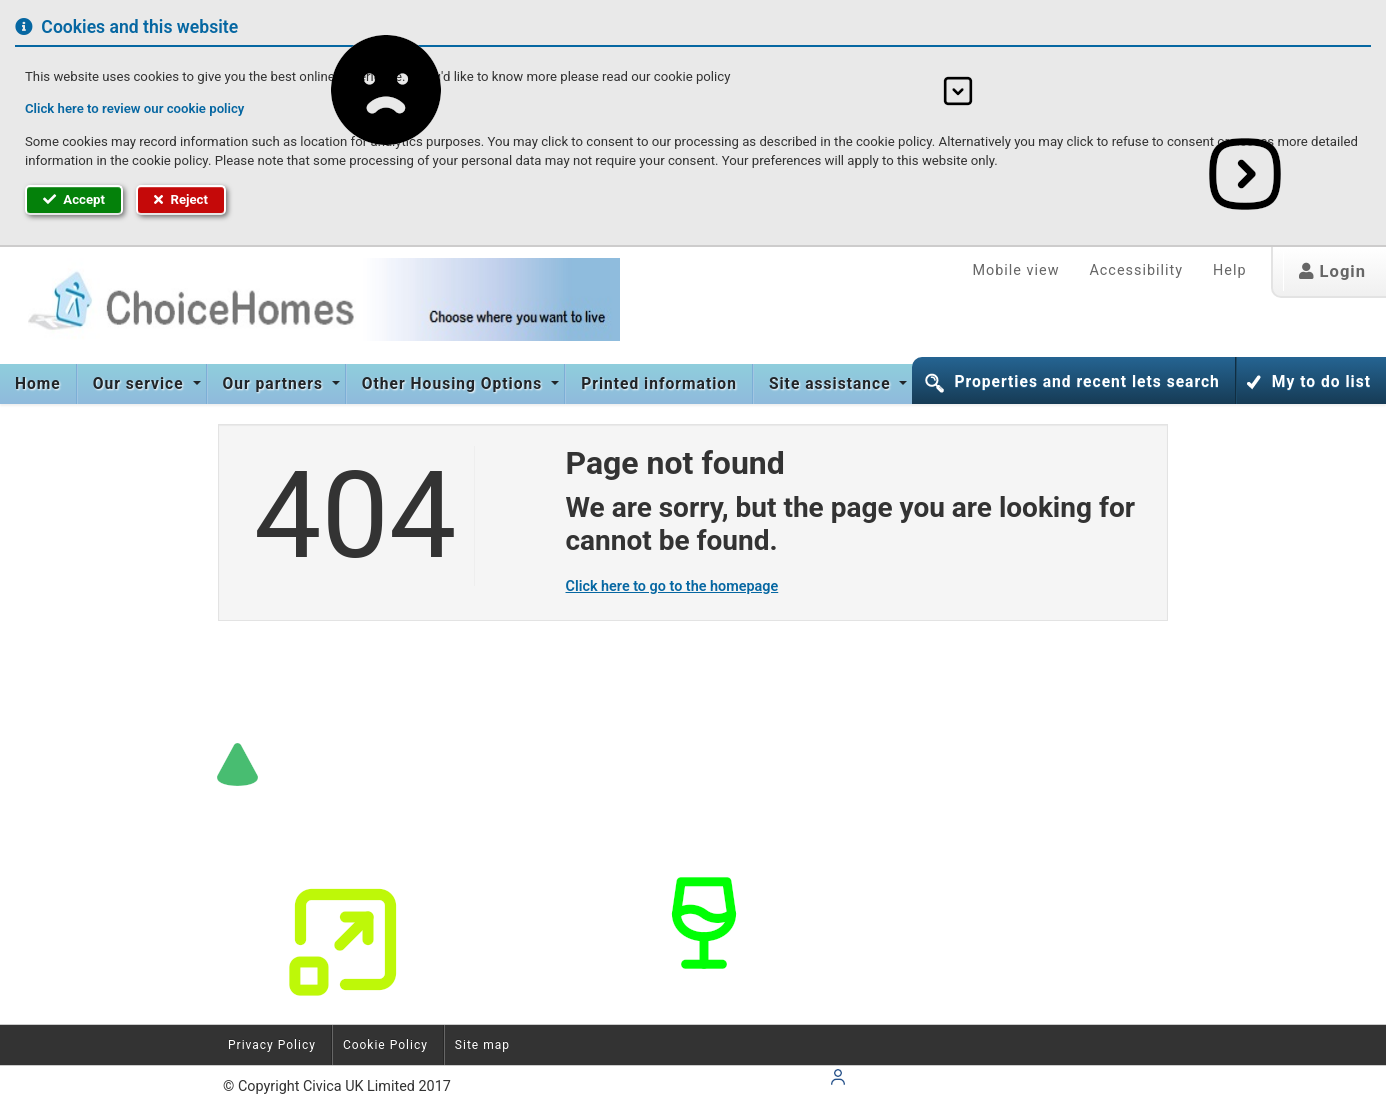  What do you see at coordinates (838, 1077) in the screenshot?
I see `view user profile` at bounding box center [838, 1077].